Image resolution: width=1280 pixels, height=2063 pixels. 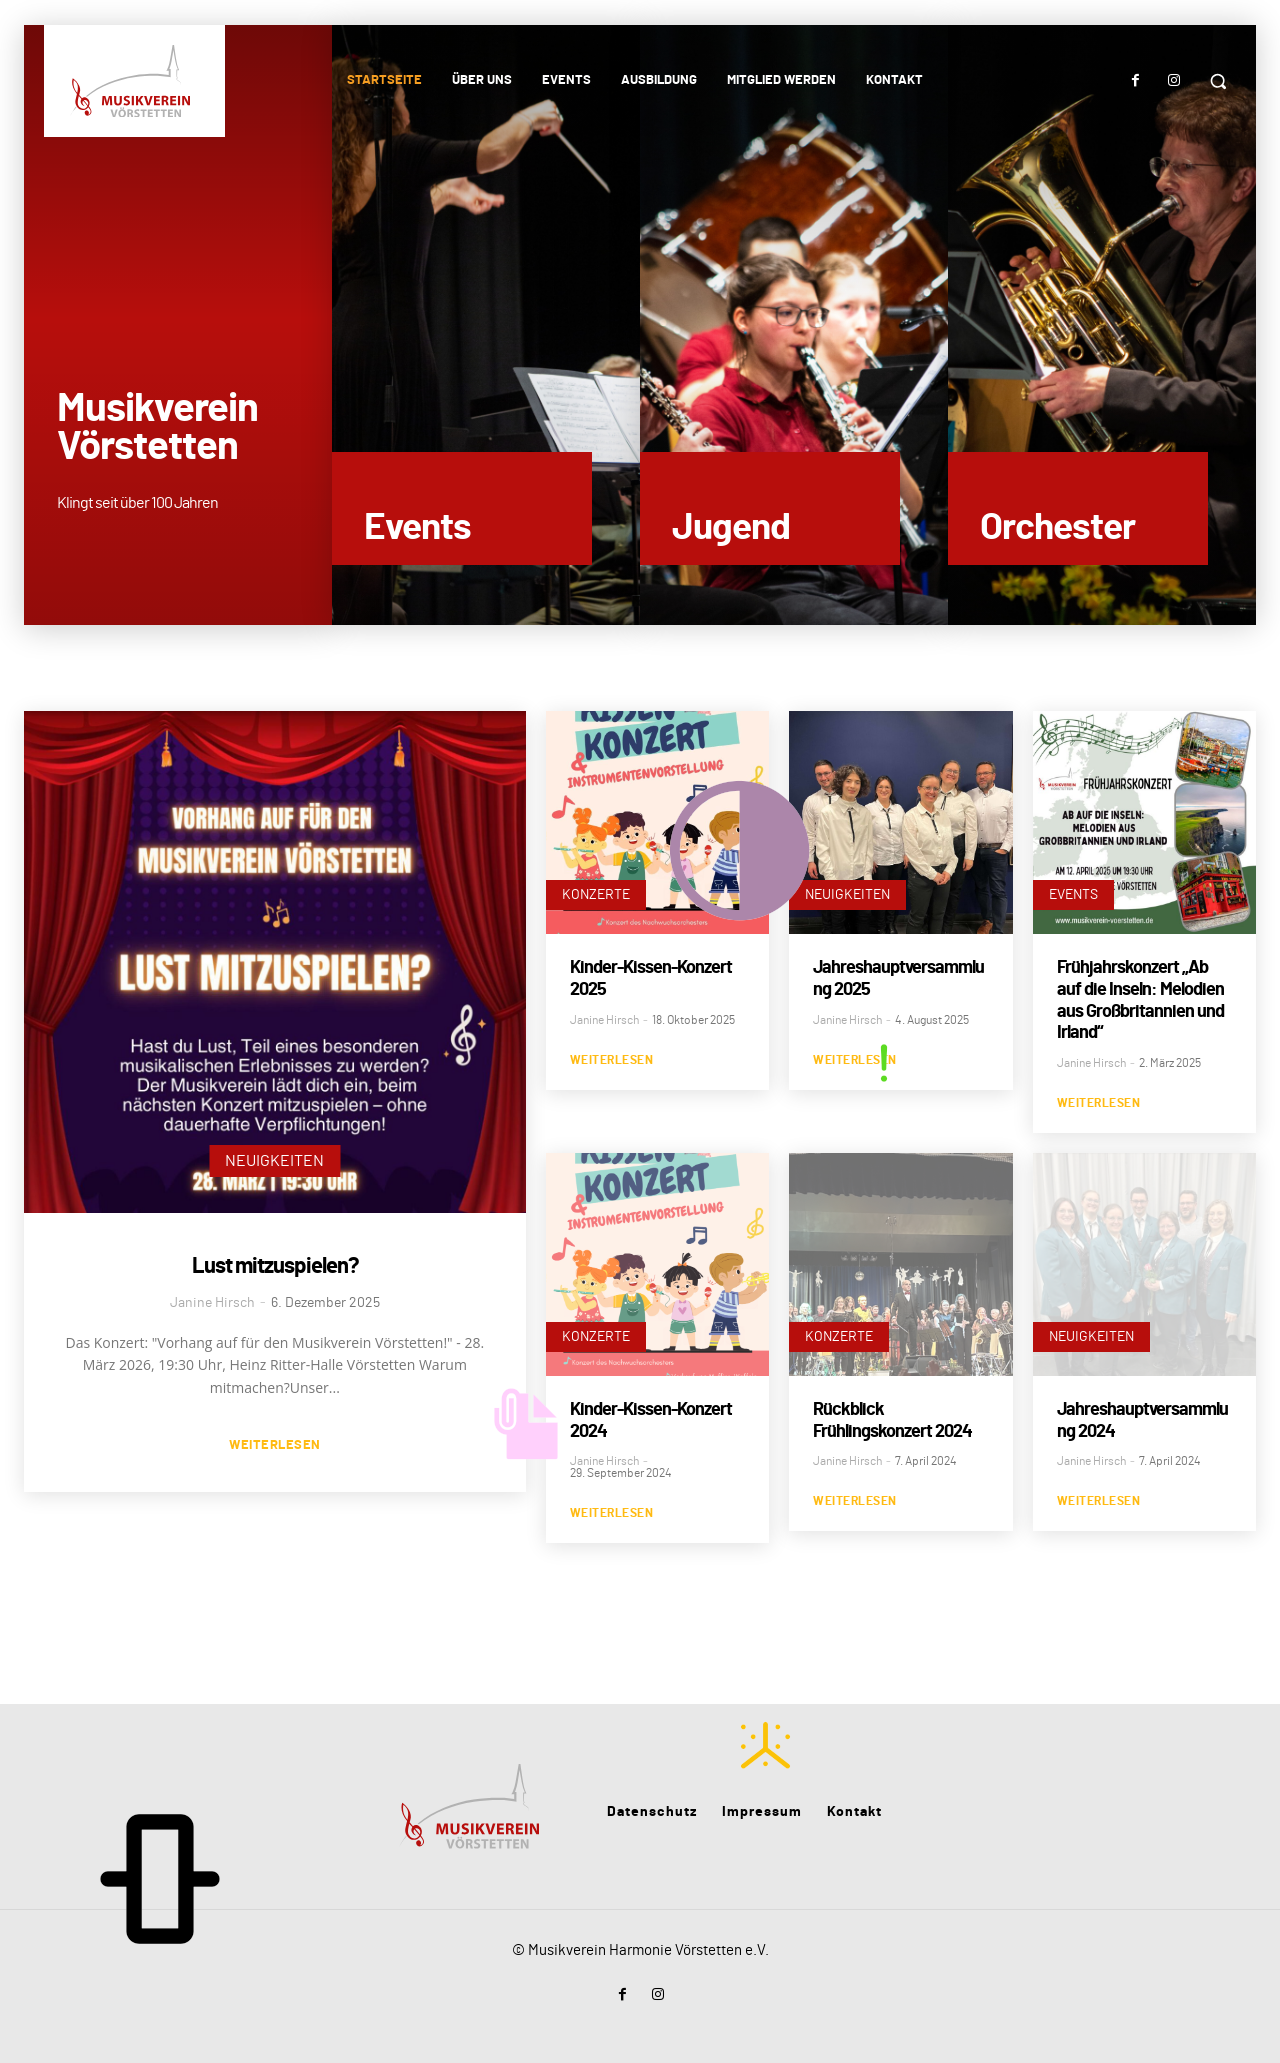 What do you see at coordinates (739, 850) in the screenshot?
I see `adjust display contrast settings` at bounding box center [739, 850].